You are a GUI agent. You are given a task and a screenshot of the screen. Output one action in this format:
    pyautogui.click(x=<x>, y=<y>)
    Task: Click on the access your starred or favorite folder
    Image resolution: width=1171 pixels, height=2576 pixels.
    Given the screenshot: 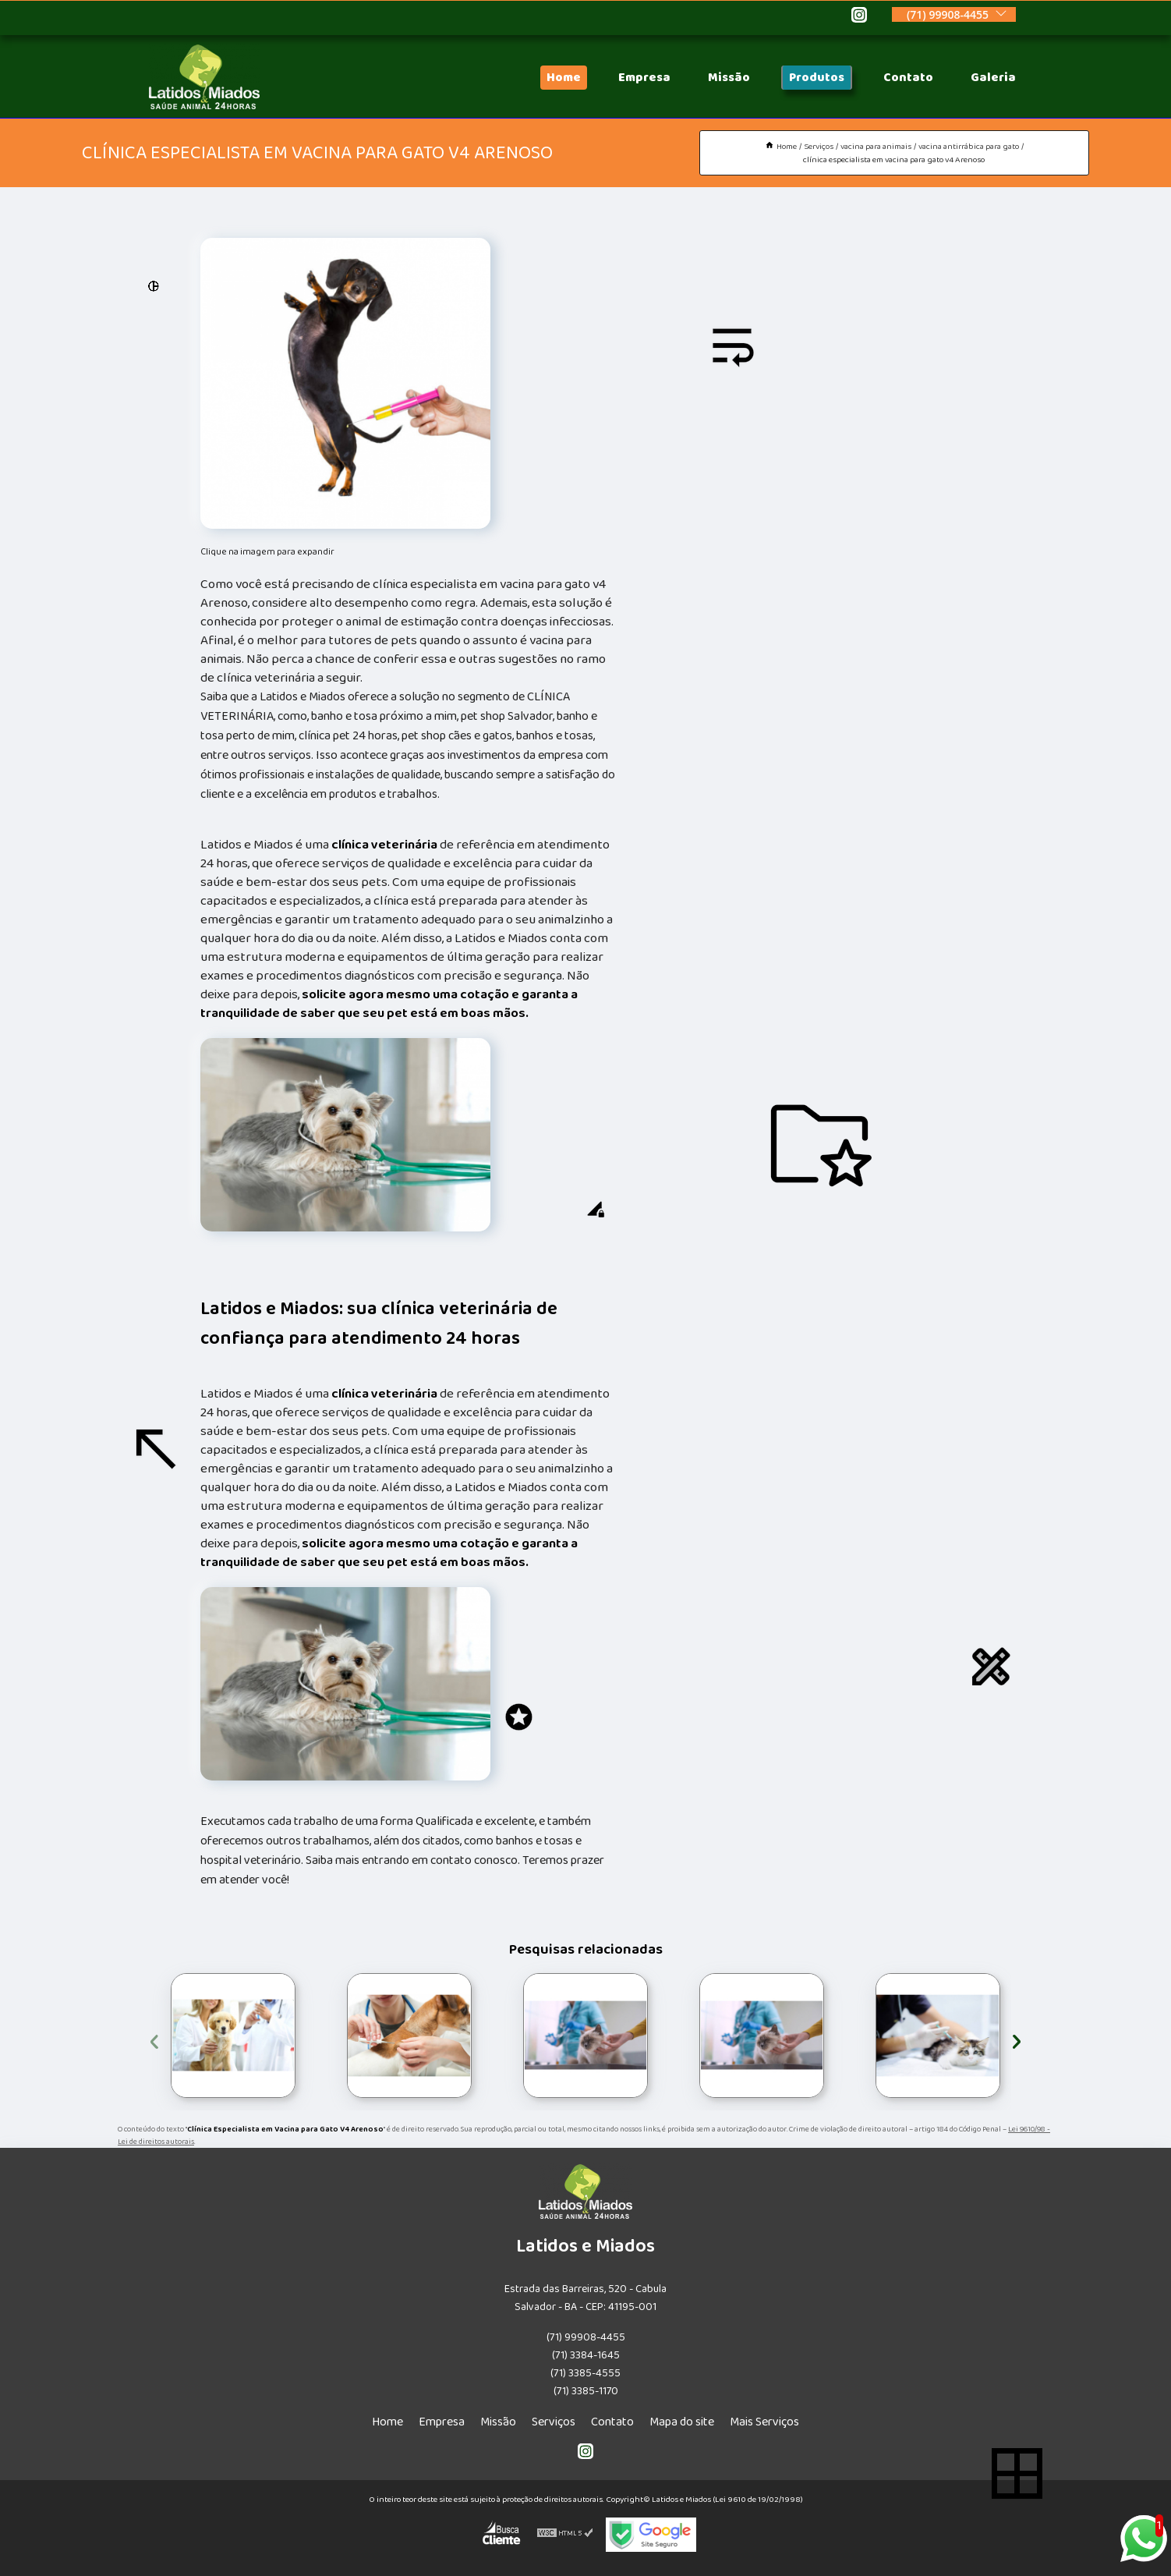 What is the action you would take?
    pyautogui.click(x=819, y=1142)
    